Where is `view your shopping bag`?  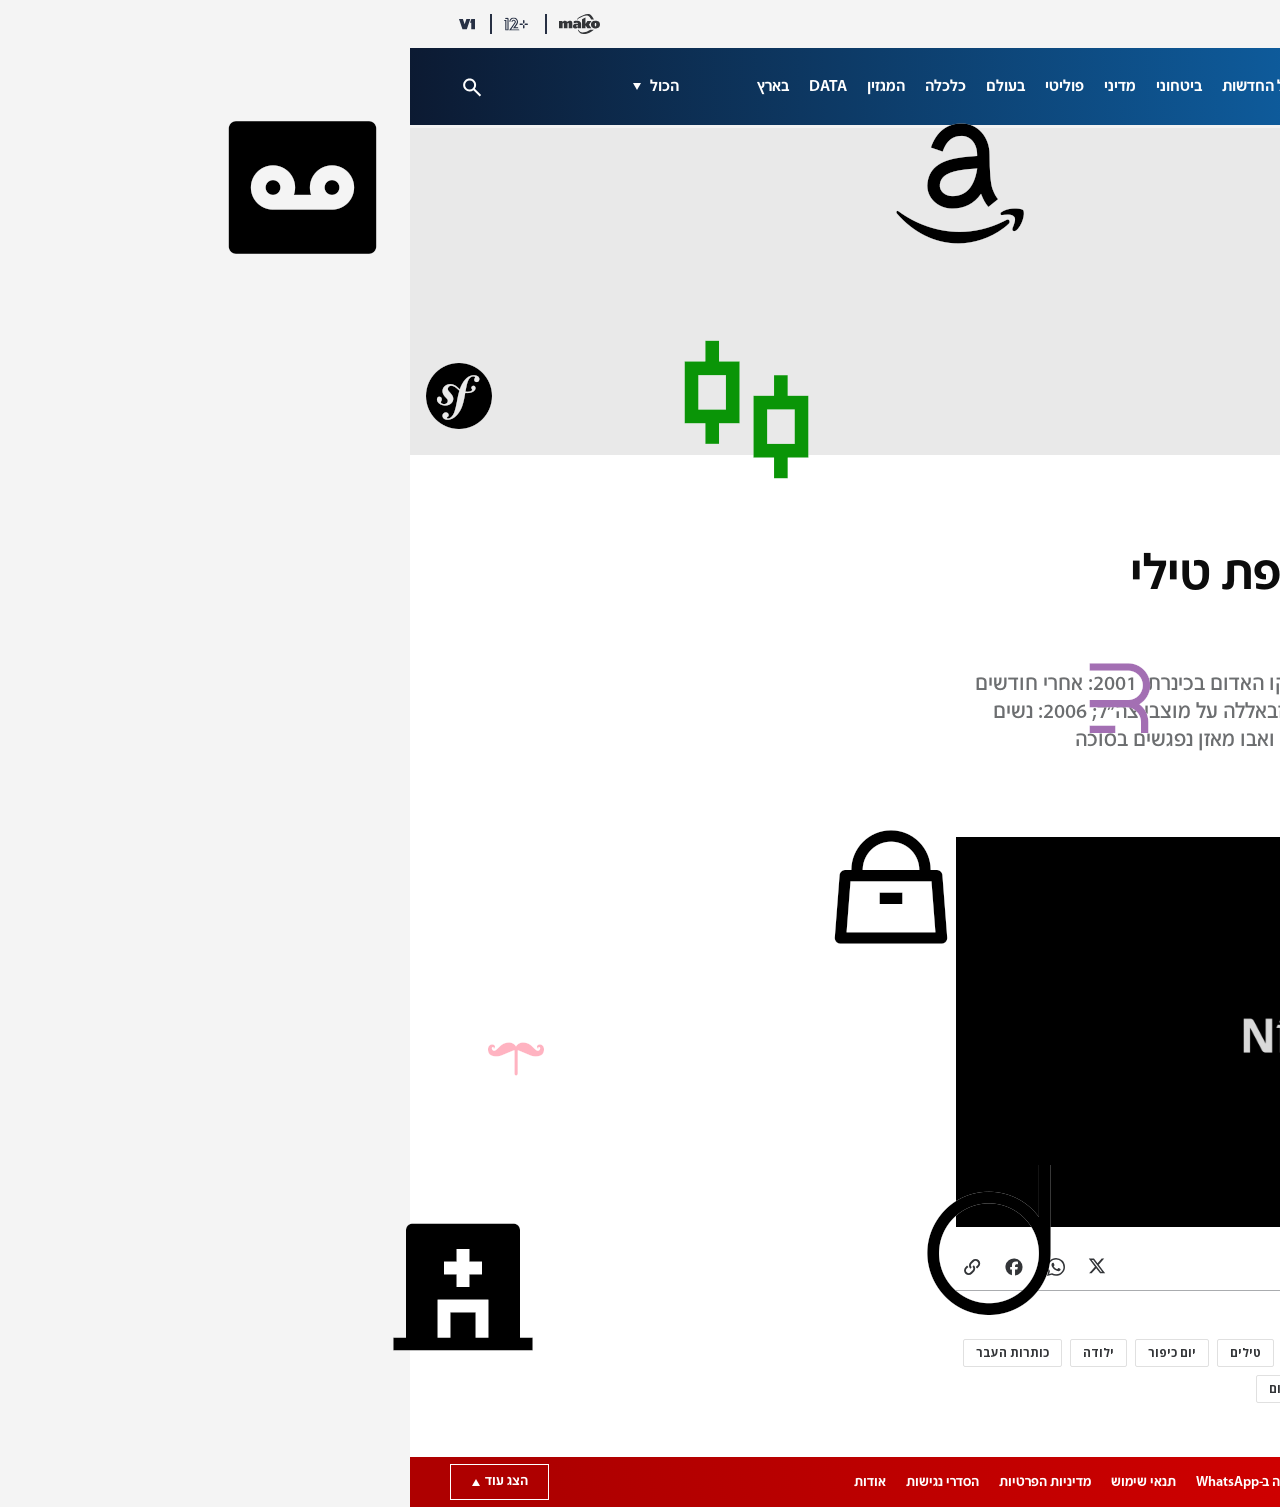 view your shopping bag is located at coordinates (891, 887).